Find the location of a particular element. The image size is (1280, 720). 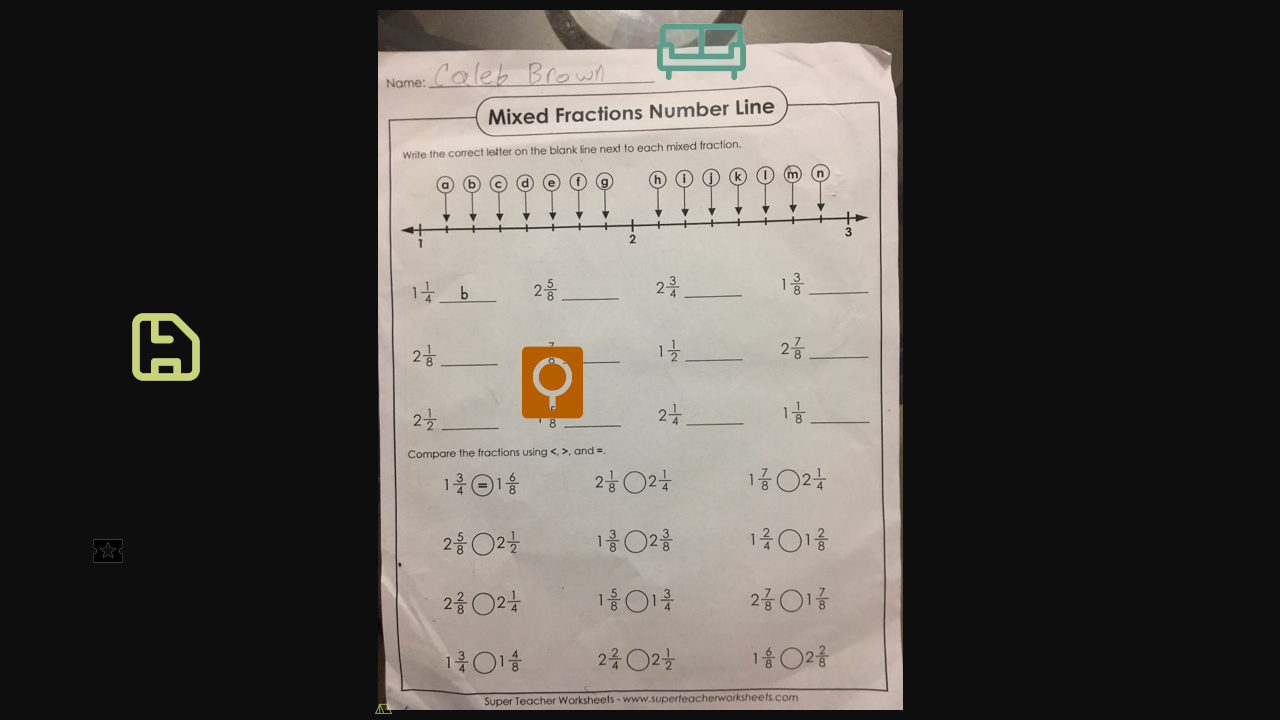

select neuter or non-binary gender option is located at coordinates (552, 382).